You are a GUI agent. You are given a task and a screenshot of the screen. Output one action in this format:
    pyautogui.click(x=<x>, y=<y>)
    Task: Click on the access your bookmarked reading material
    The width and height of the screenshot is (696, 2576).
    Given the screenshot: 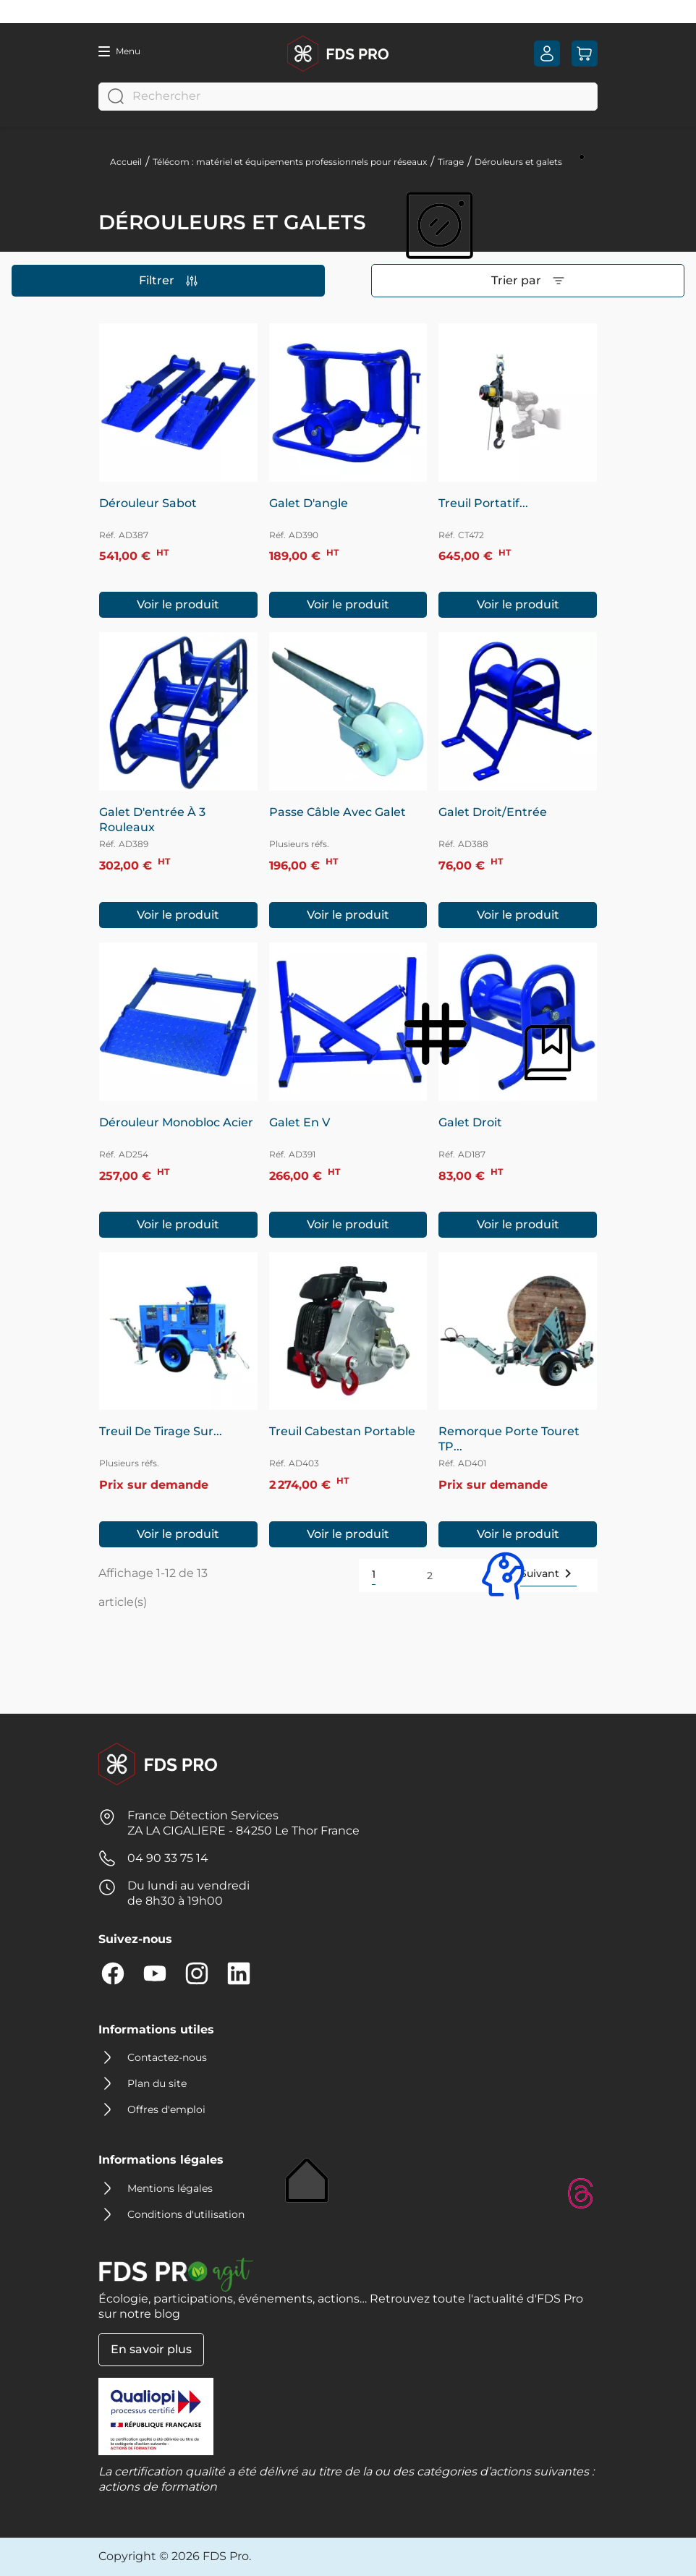 What is the action you would take?
    pyautogui.click(x=548, y=1053)
    